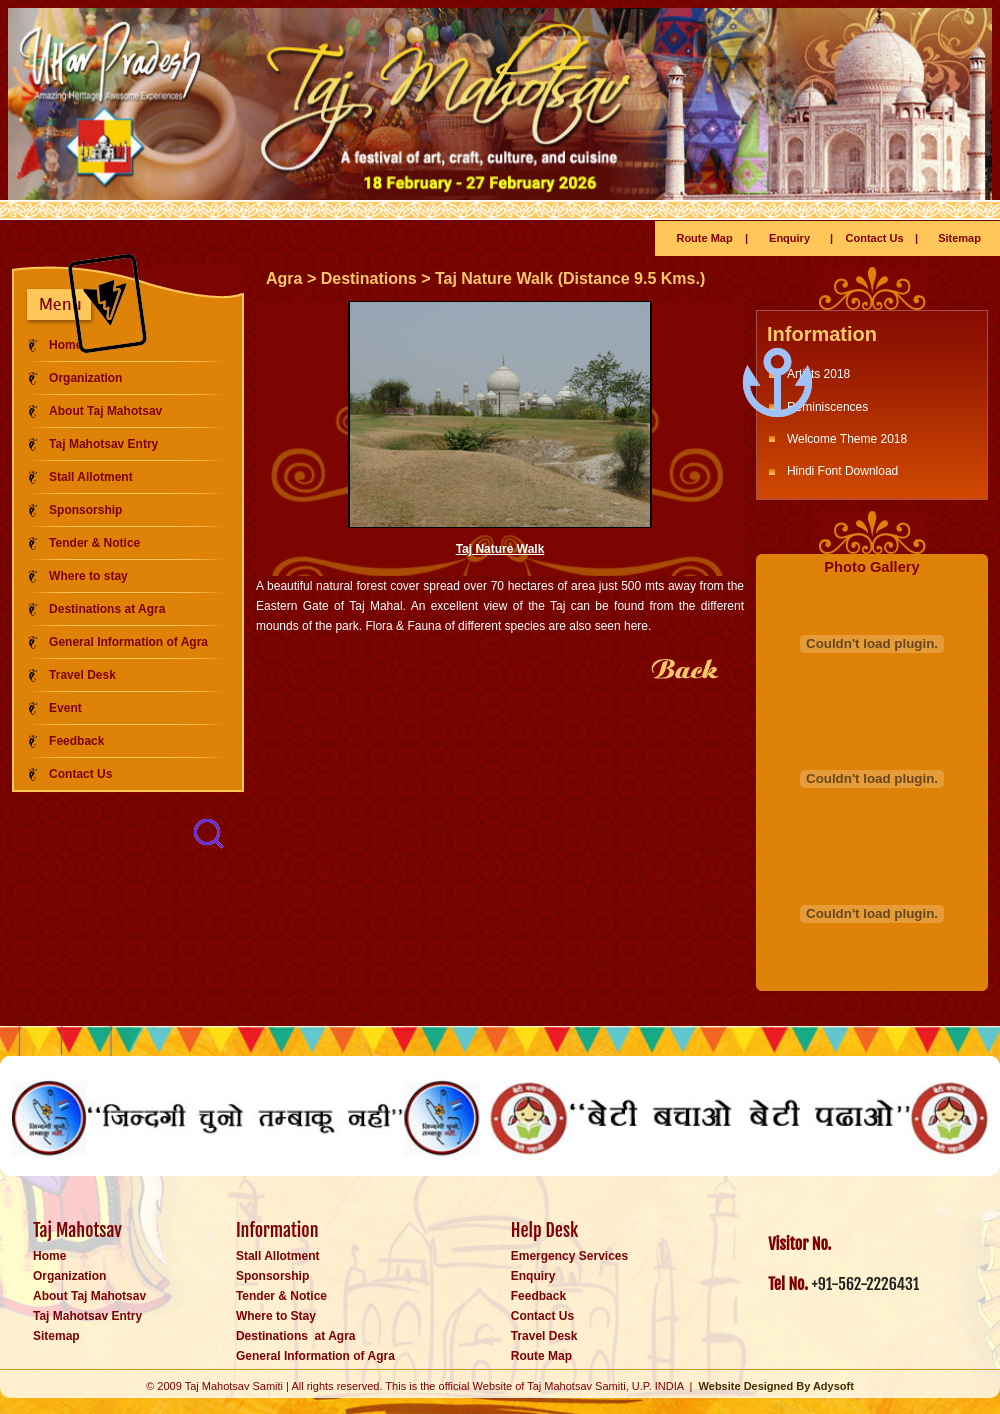 This screenshot has width=1000, height=1414. Describe the element at coordinates (208, 833) in the screenshot. I see `search for content or items` at that location.